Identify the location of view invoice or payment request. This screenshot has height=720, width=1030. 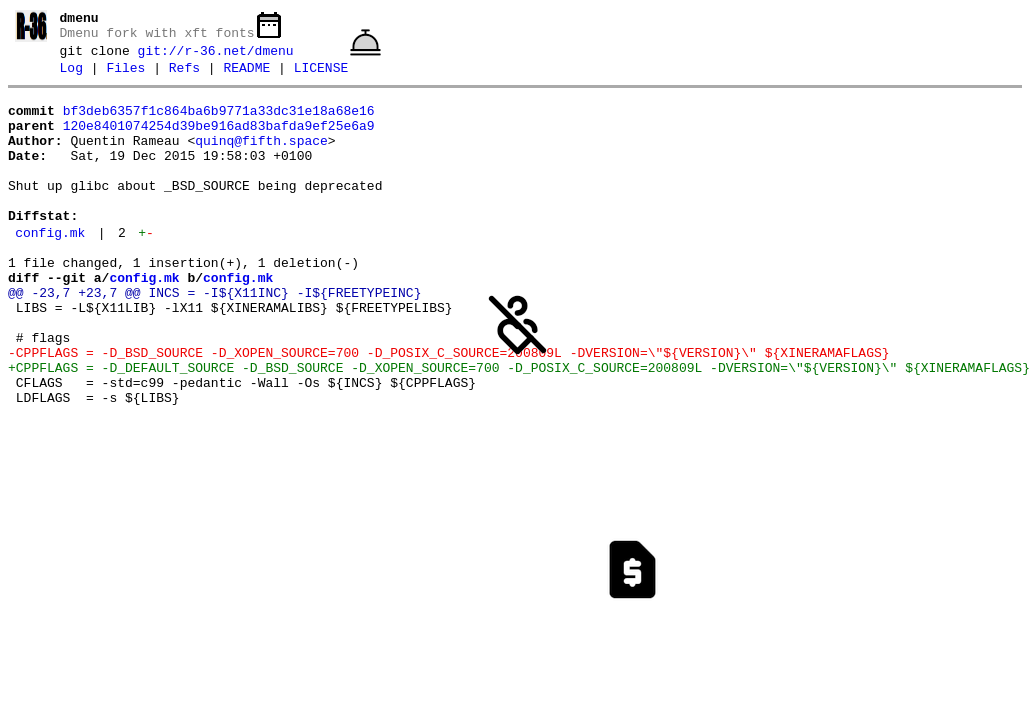
(632, 569).